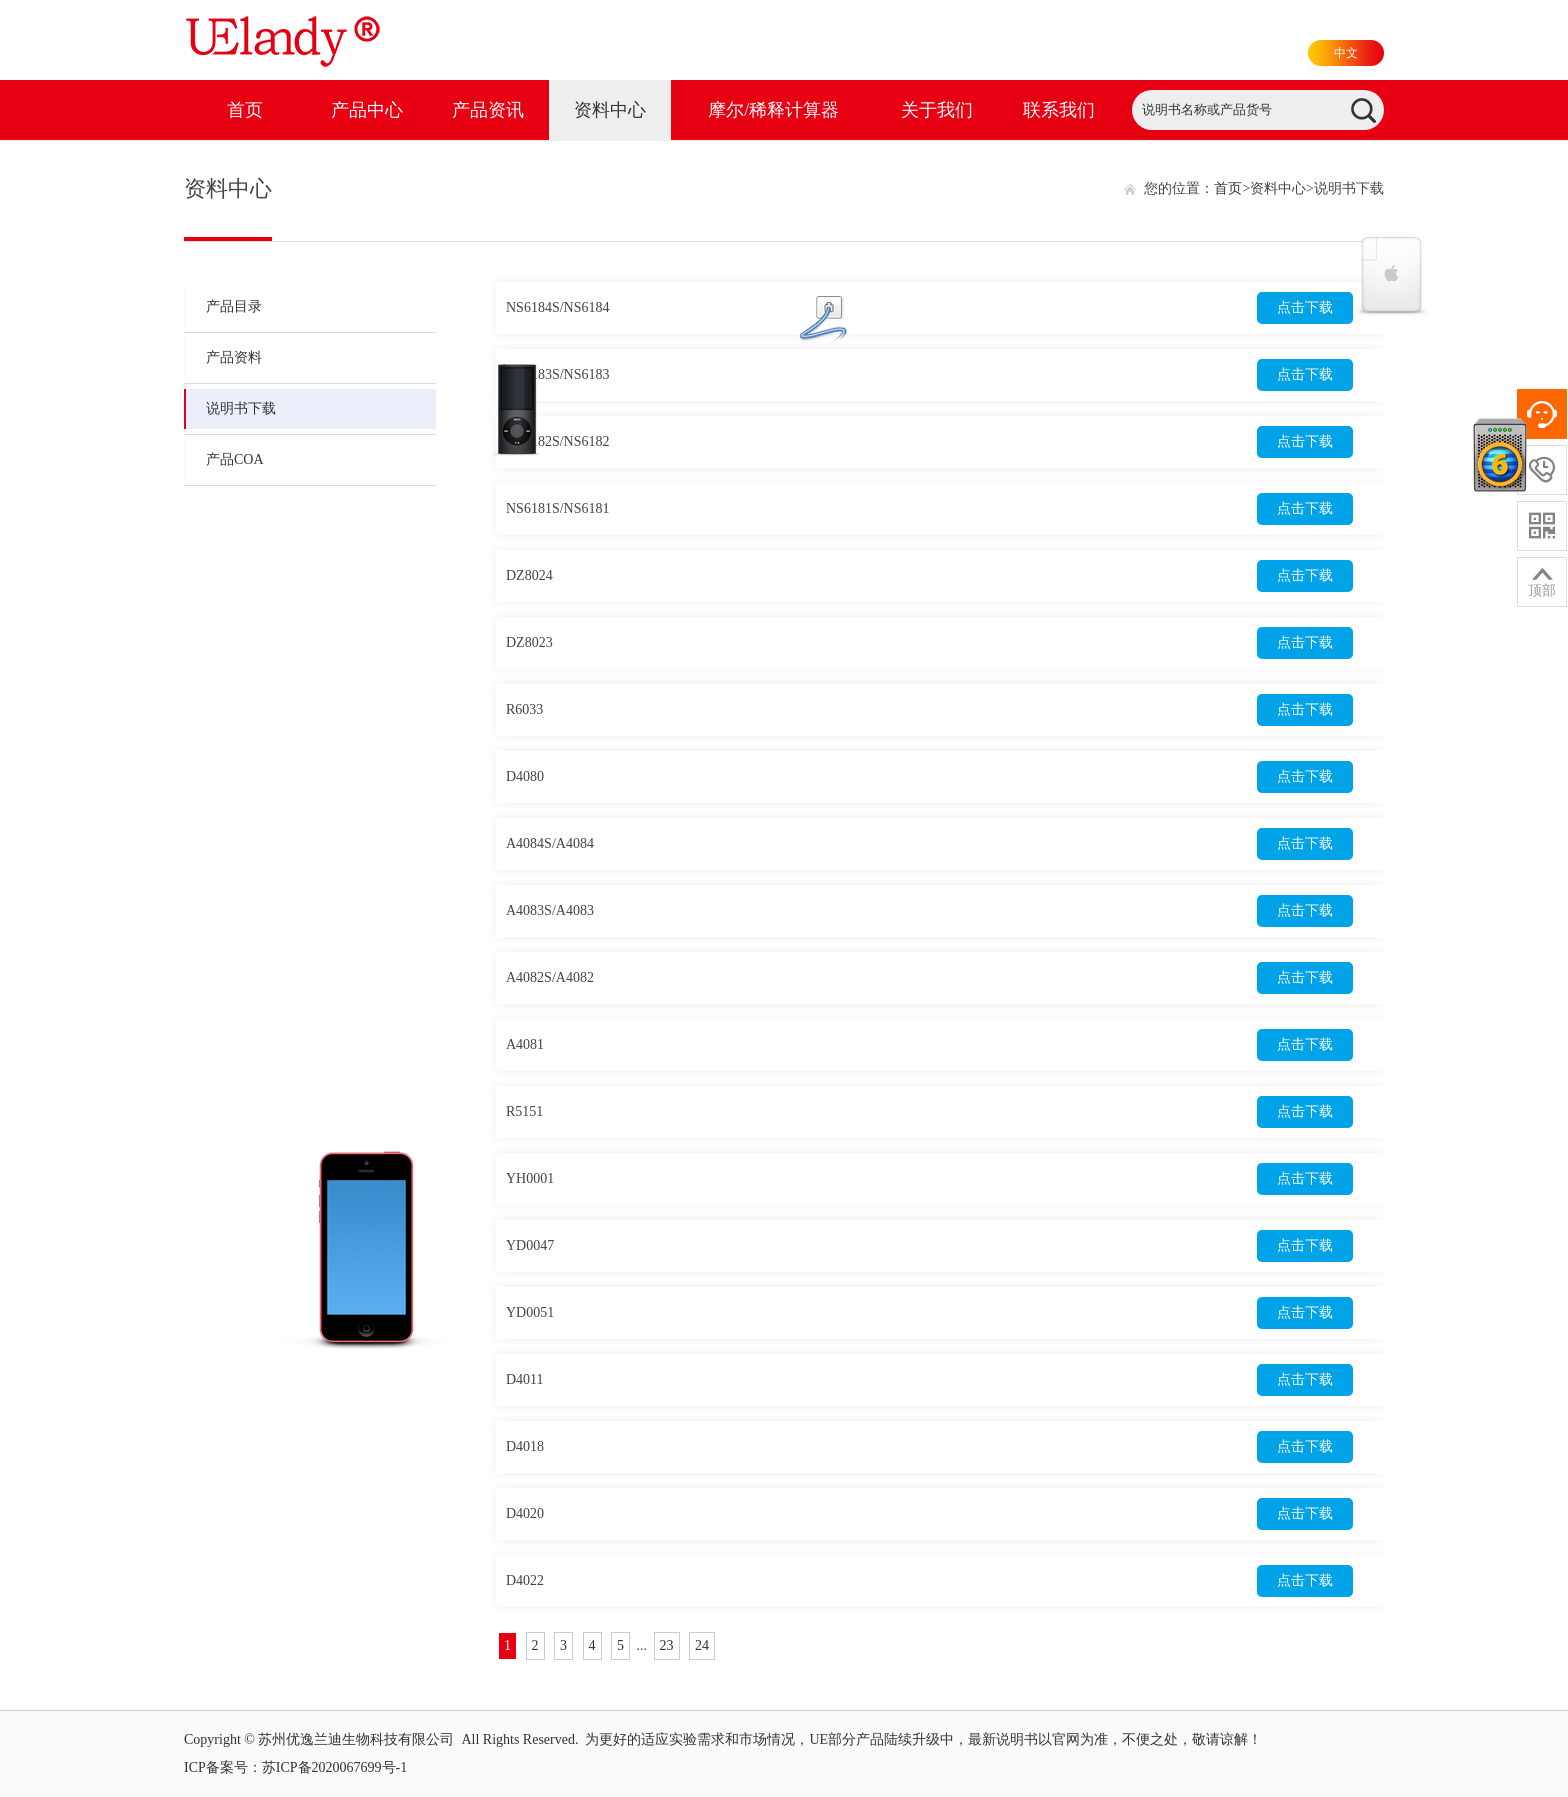 This screenshot has height=1797, width=1568. What do you see at coordinates (516, 410) in the screenshot?
I see `access iPod device settings` at bounding box center [516, 410].